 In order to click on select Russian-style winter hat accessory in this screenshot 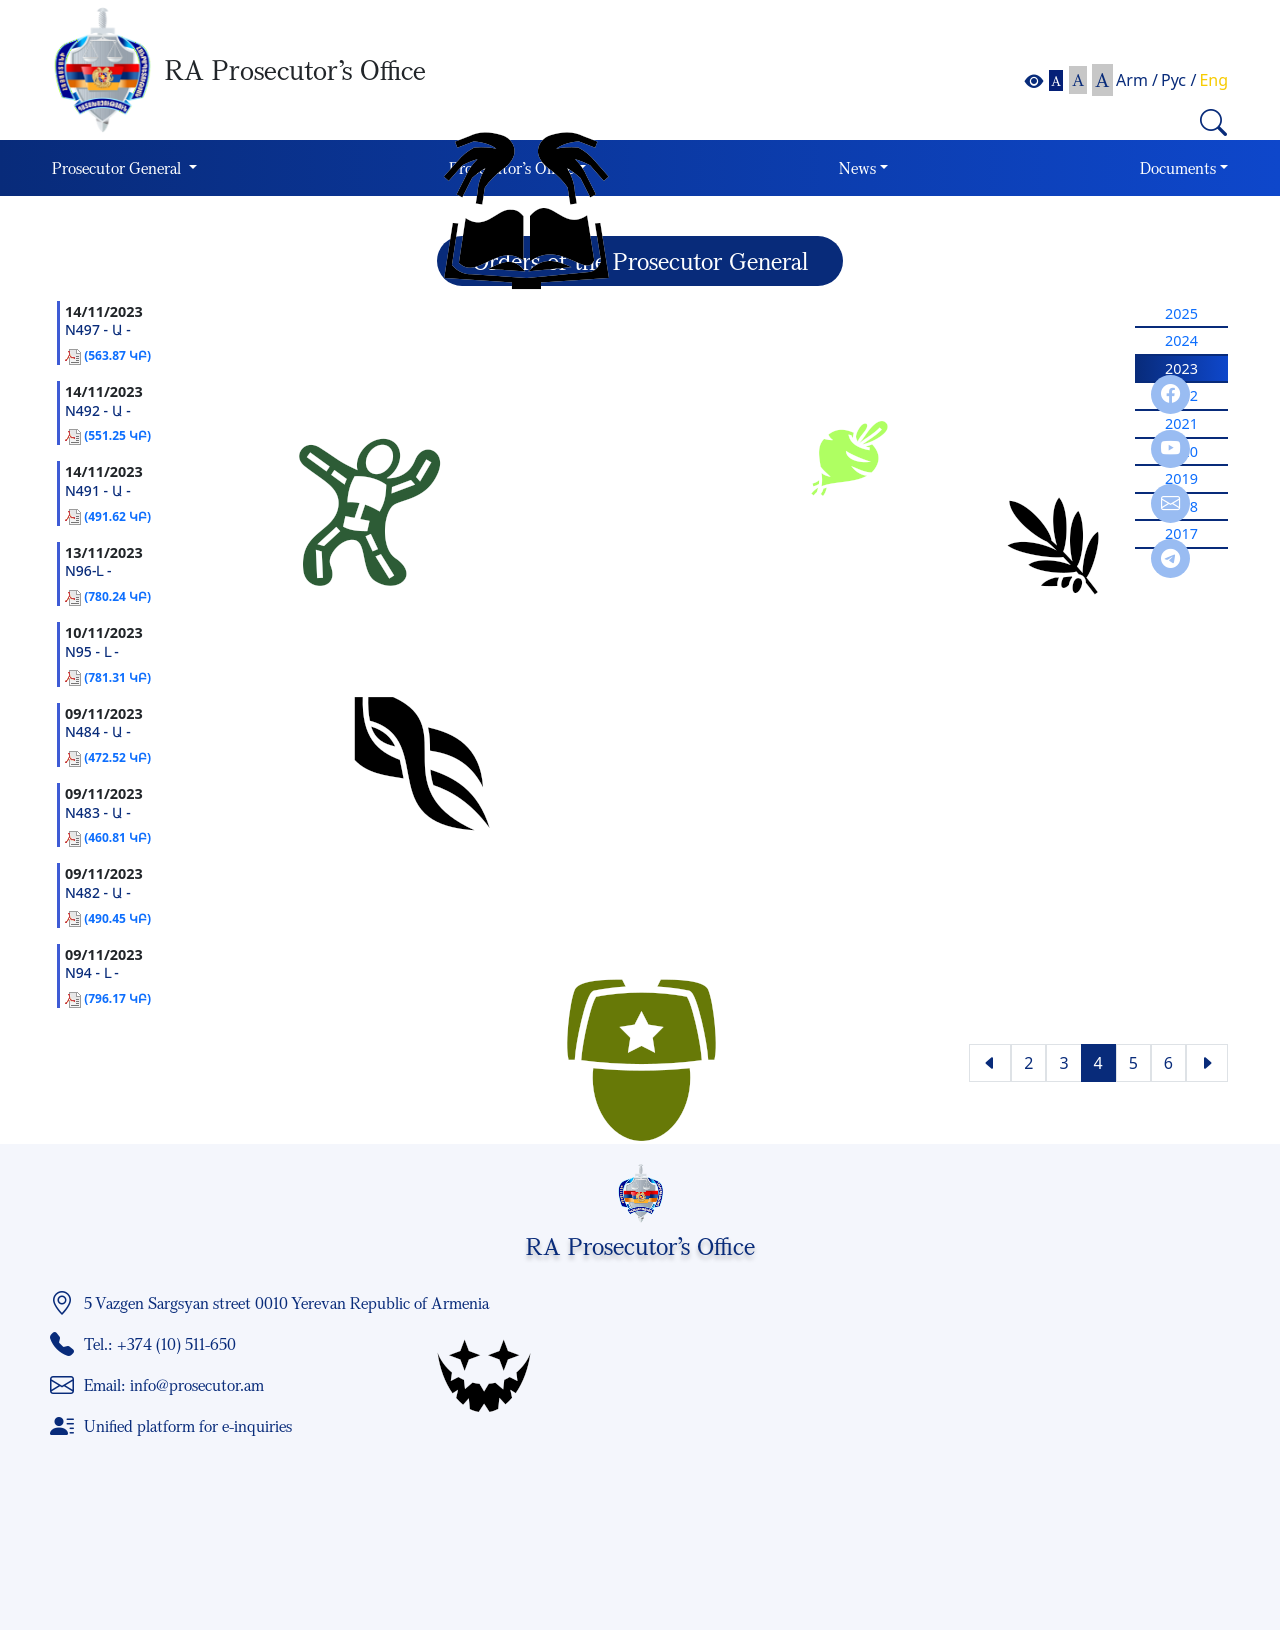, I will do `click(641, 1057)`.